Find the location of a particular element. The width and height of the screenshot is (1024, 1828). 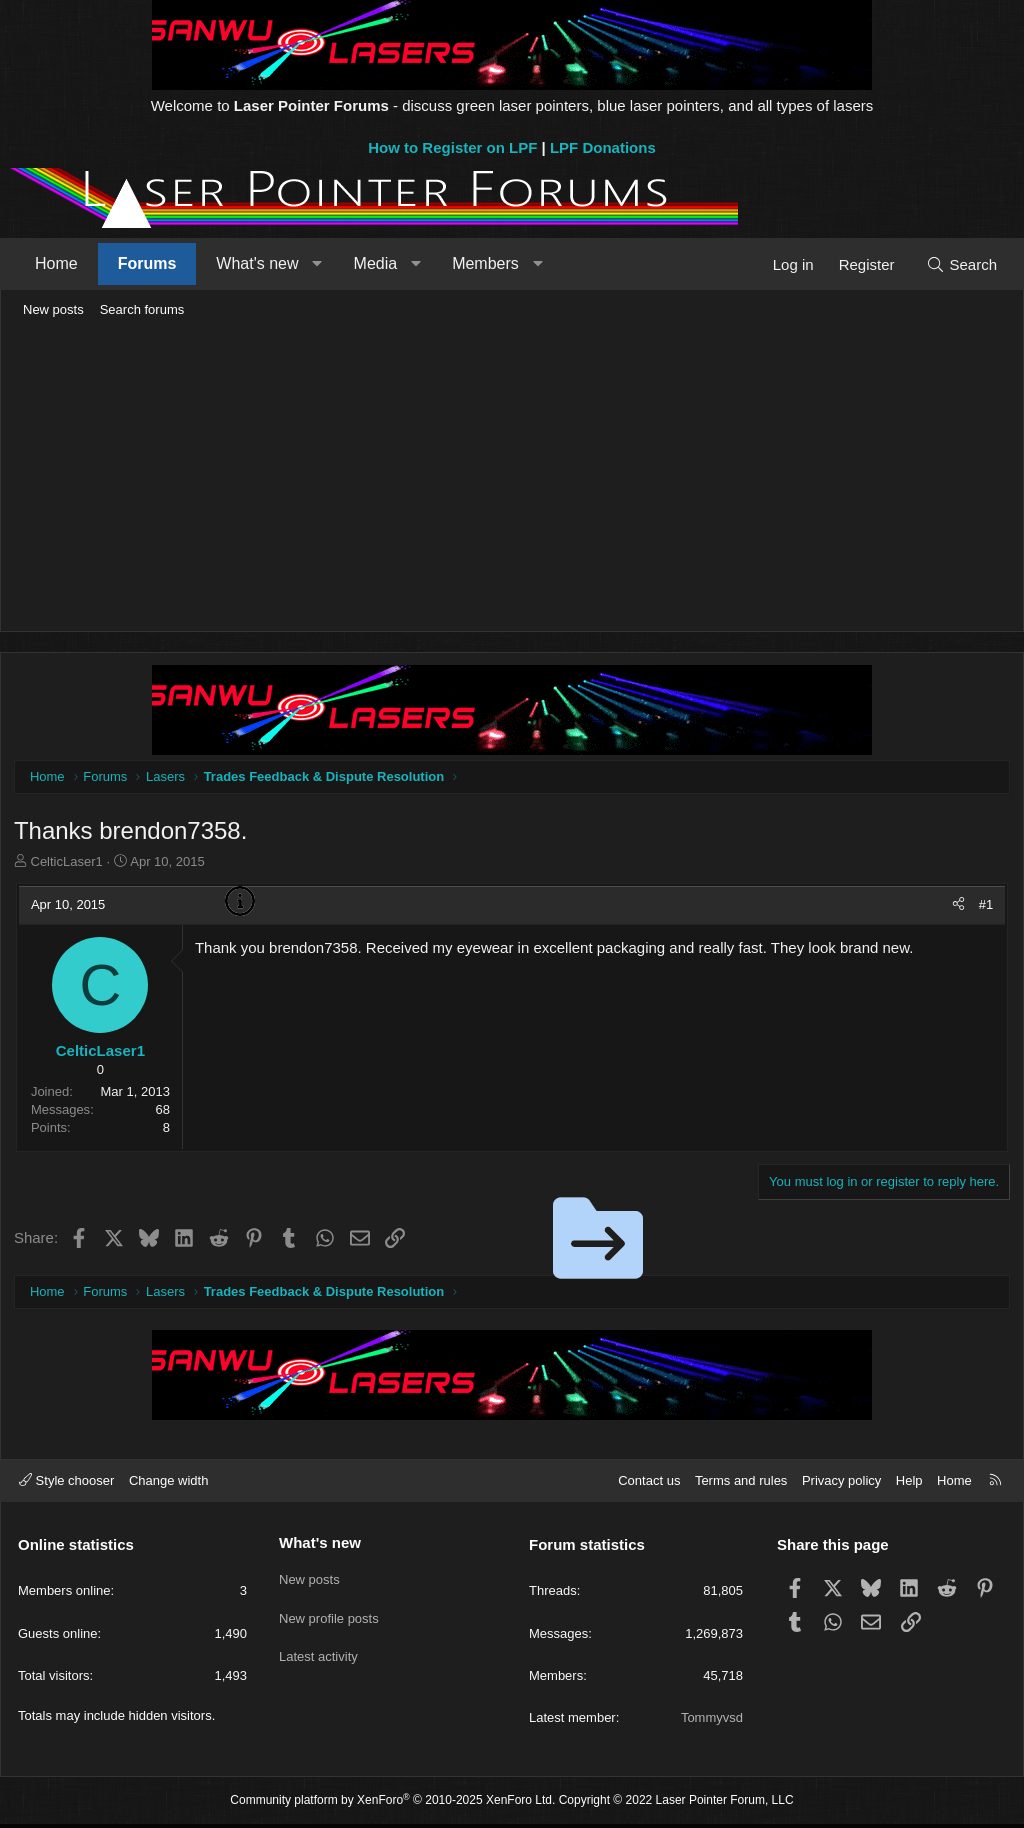

view more information or details is located at coordinates (240, 901).